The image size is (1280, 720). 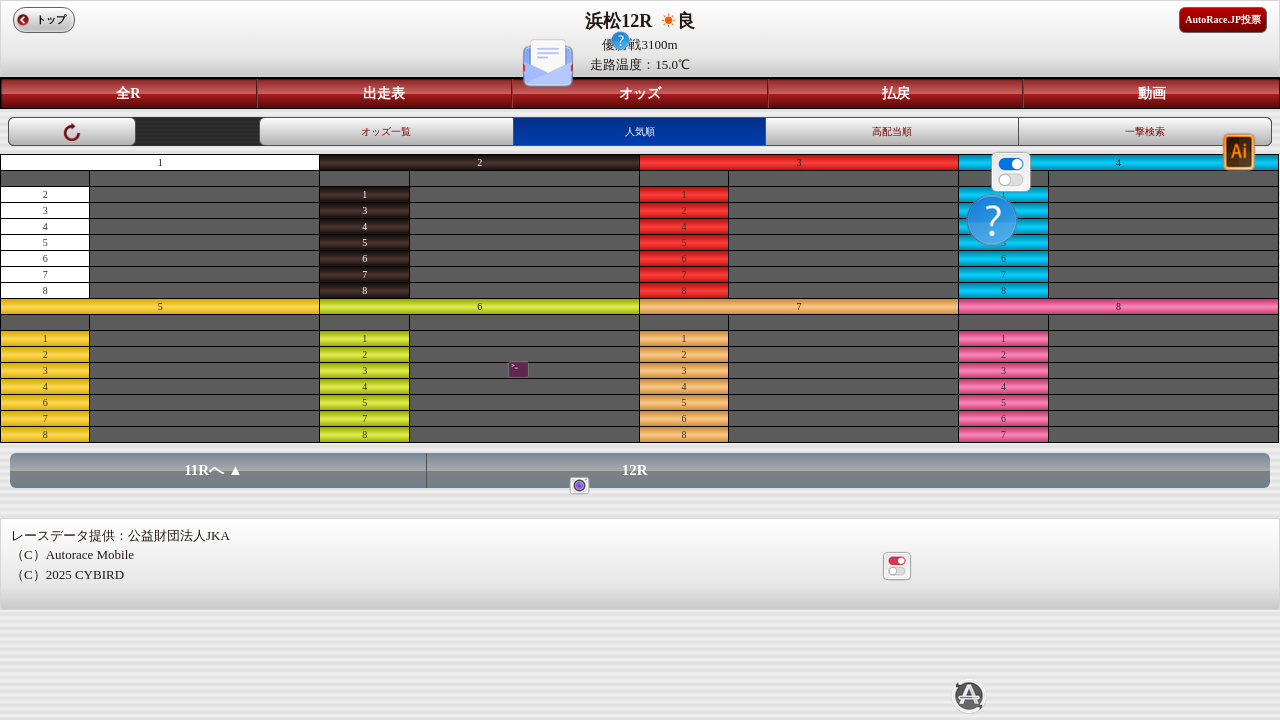 What do you see at coordinates (897, 566) in the screenshot?
I see `open gnome tweaks settings` at bounding box center [897, 566].